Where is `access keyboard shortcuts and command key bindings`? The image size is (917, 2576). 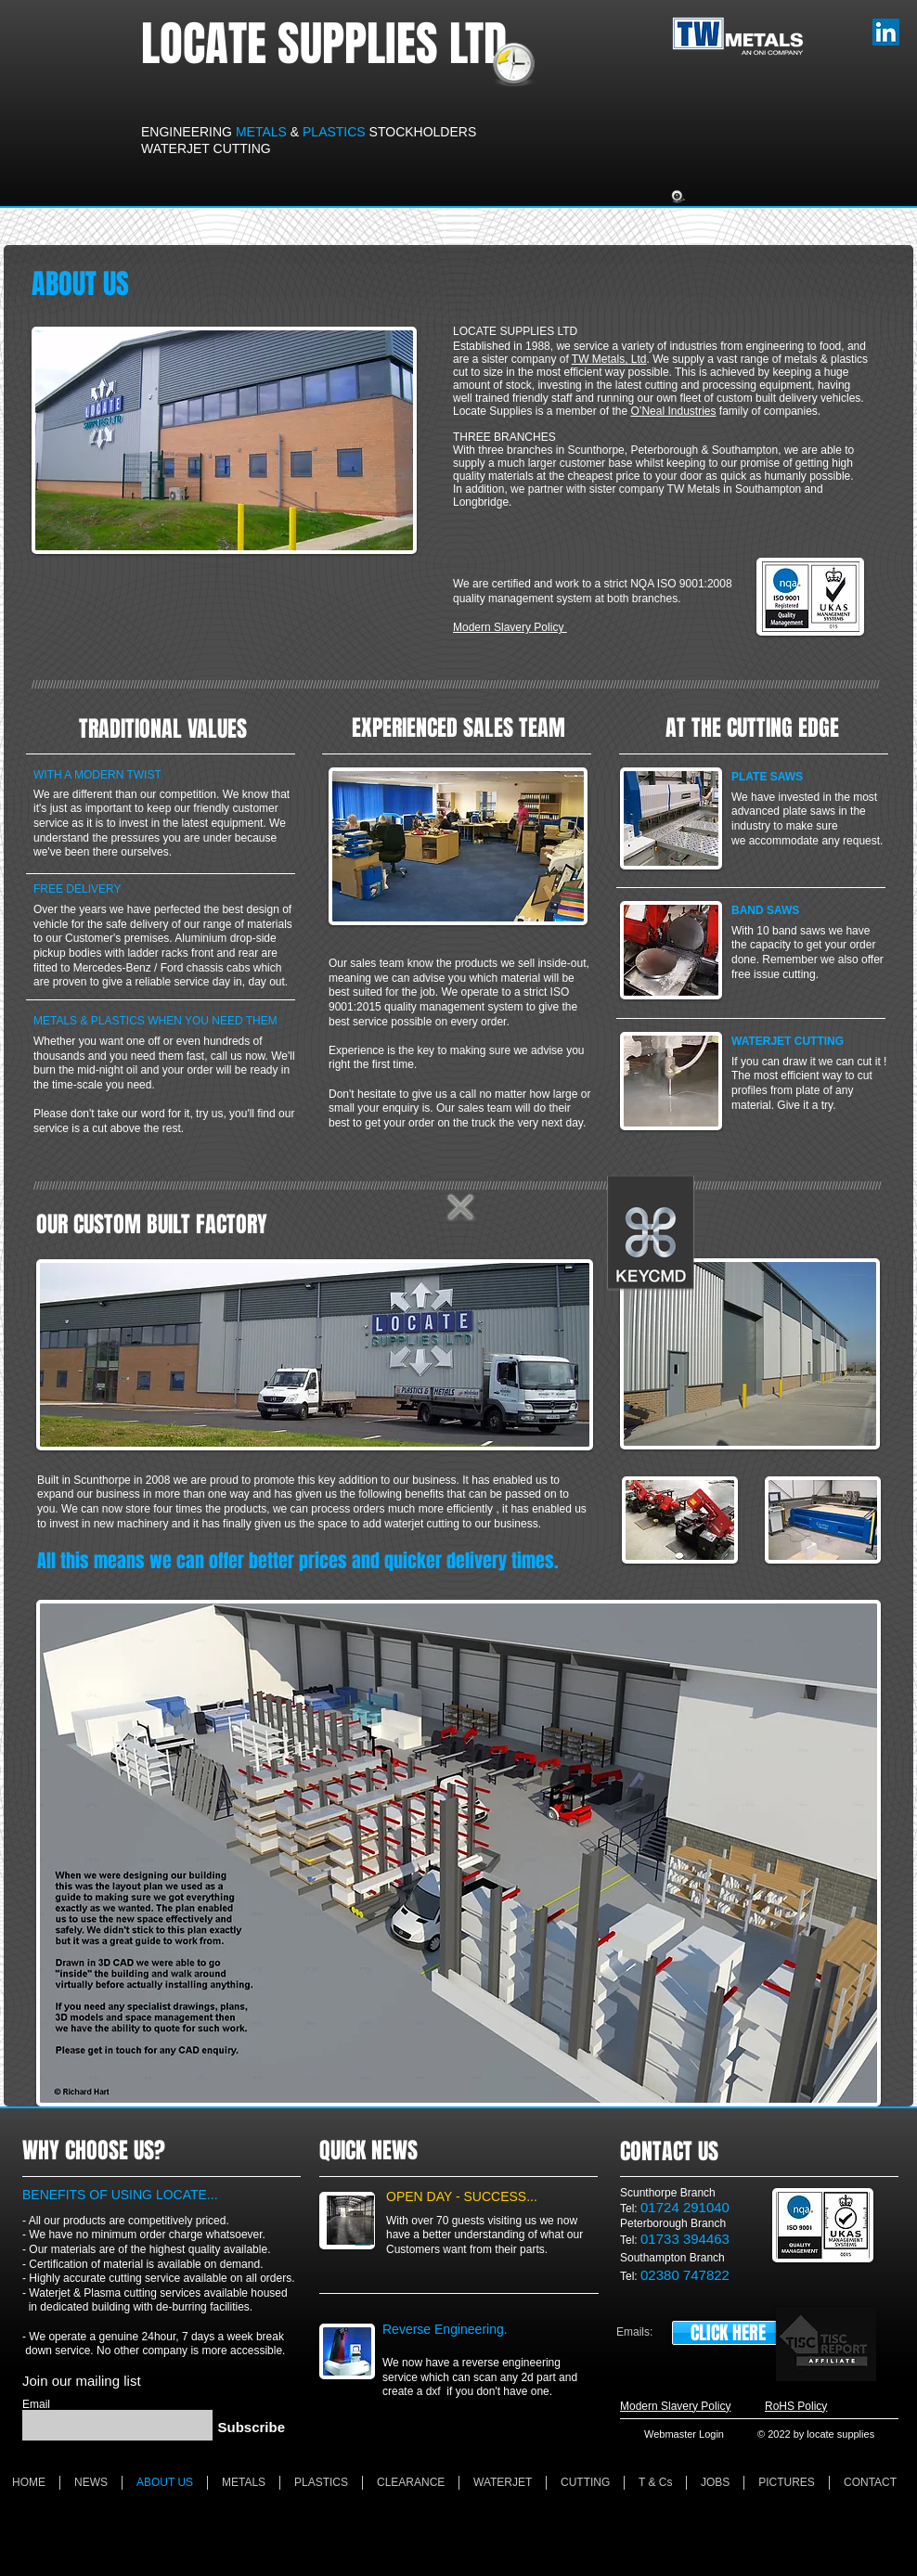
access keyboard shortcuts and command key bindings is located at coordinates (651, 1235).